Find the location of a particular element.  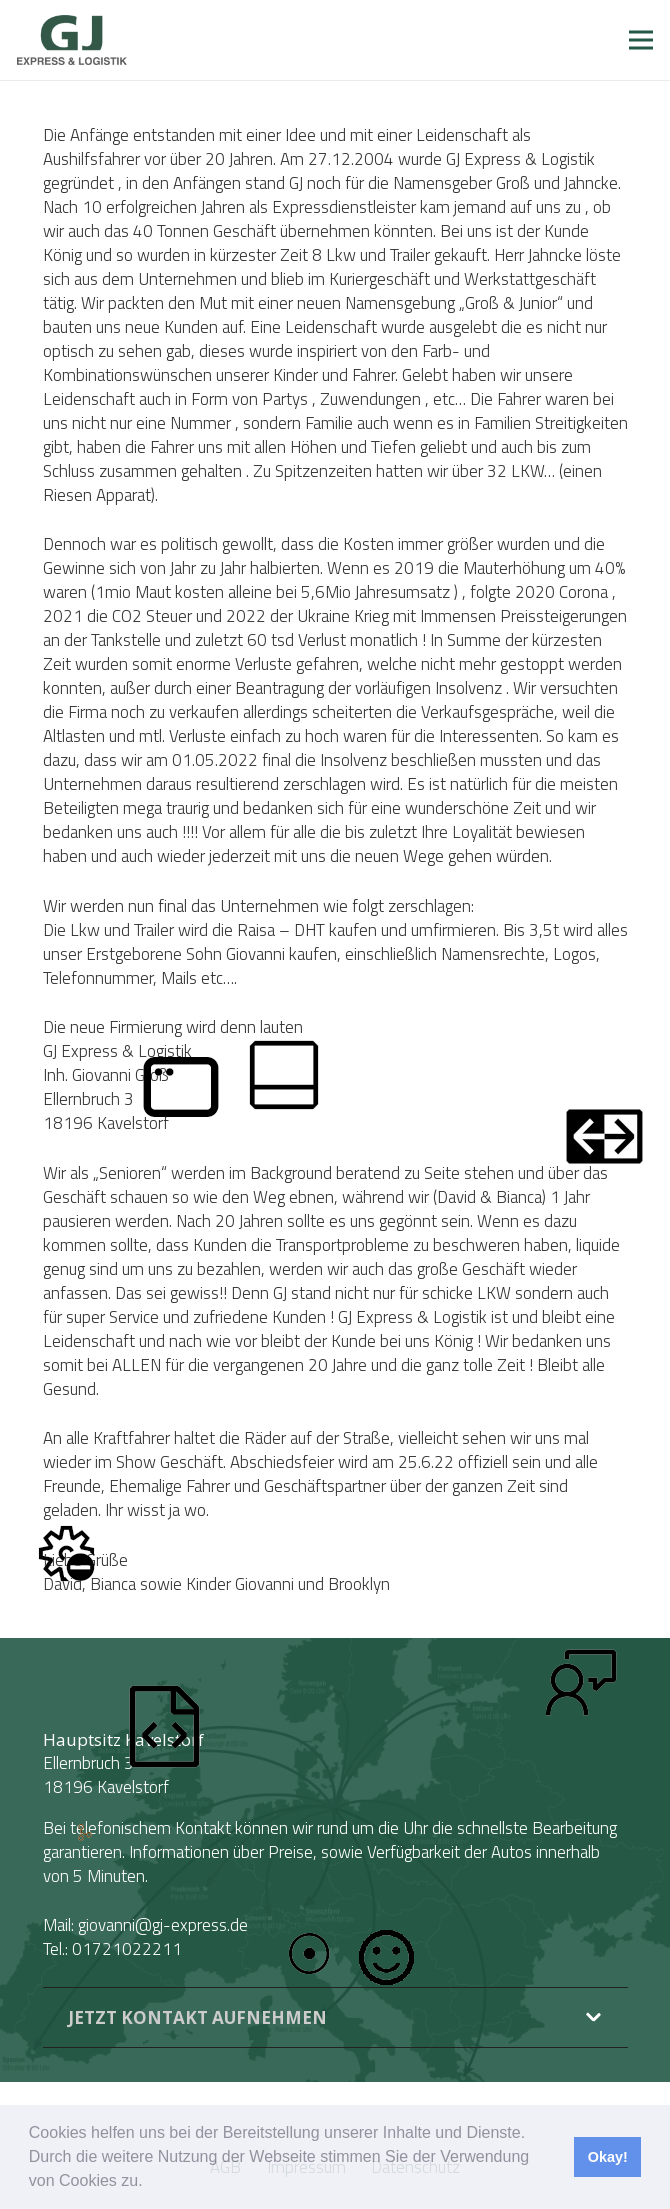

open application window is located at coordinates (181, 1087).